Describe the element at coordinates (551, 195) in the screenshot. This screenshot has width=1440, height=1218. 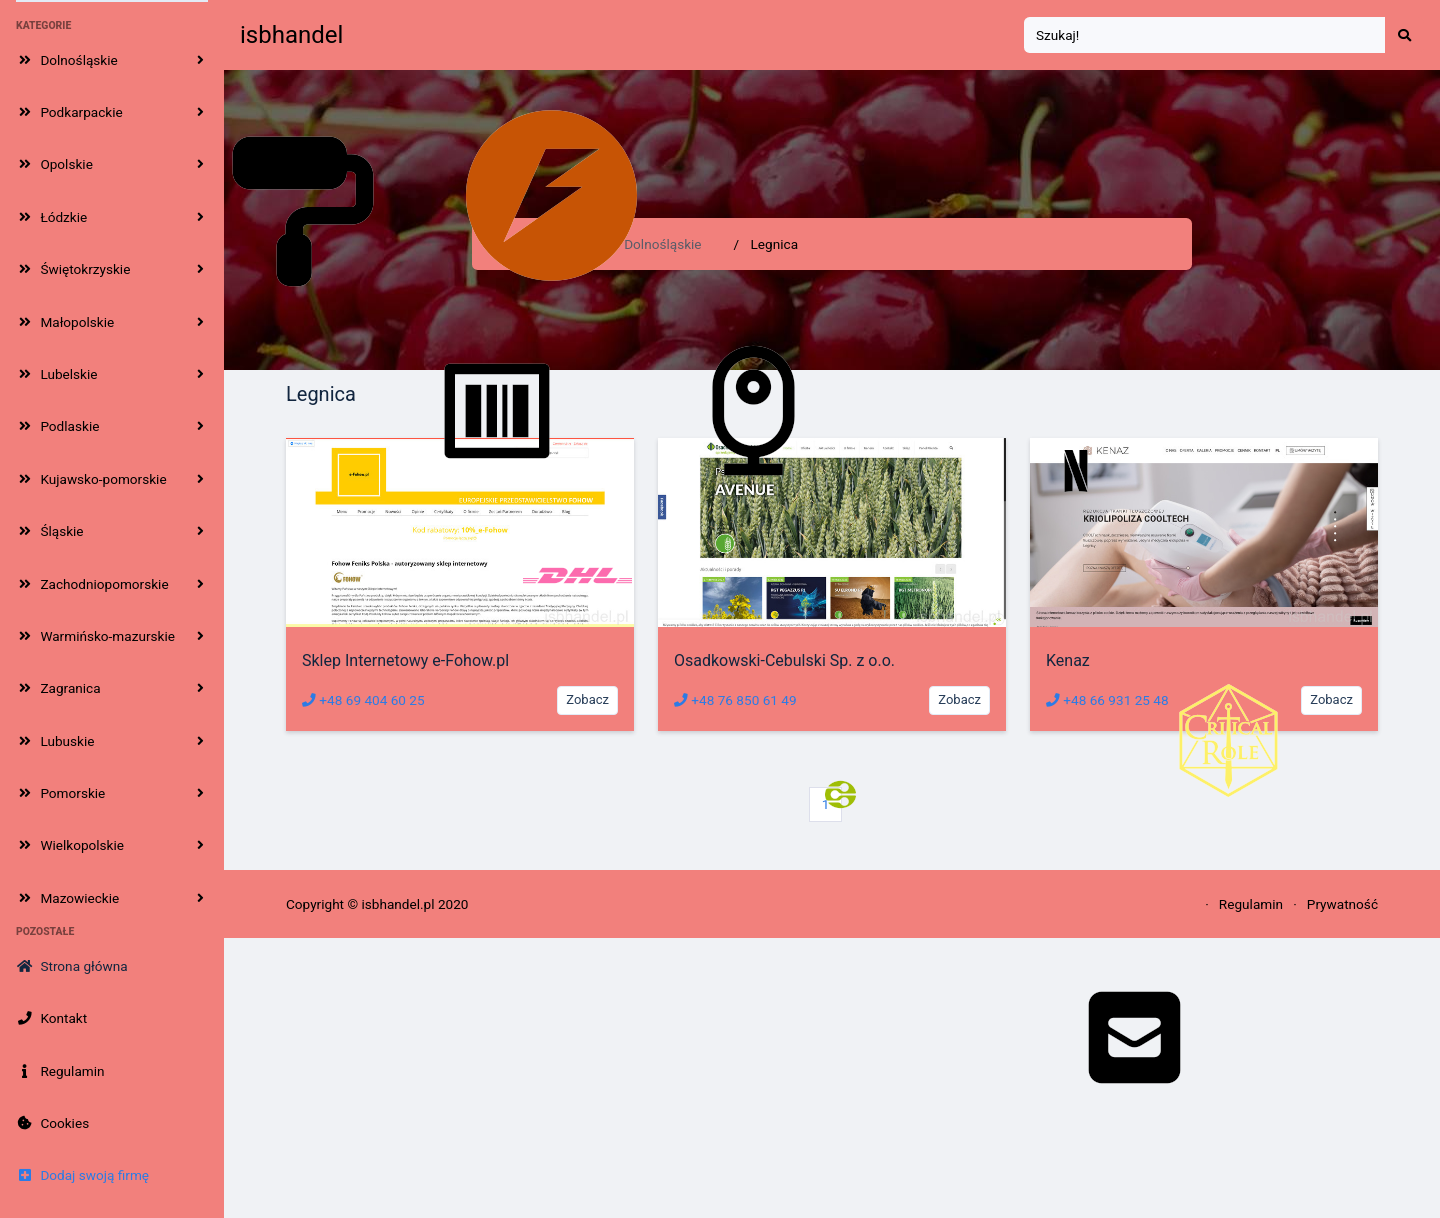
I see `FastAPI framework branding or integration` at that location.